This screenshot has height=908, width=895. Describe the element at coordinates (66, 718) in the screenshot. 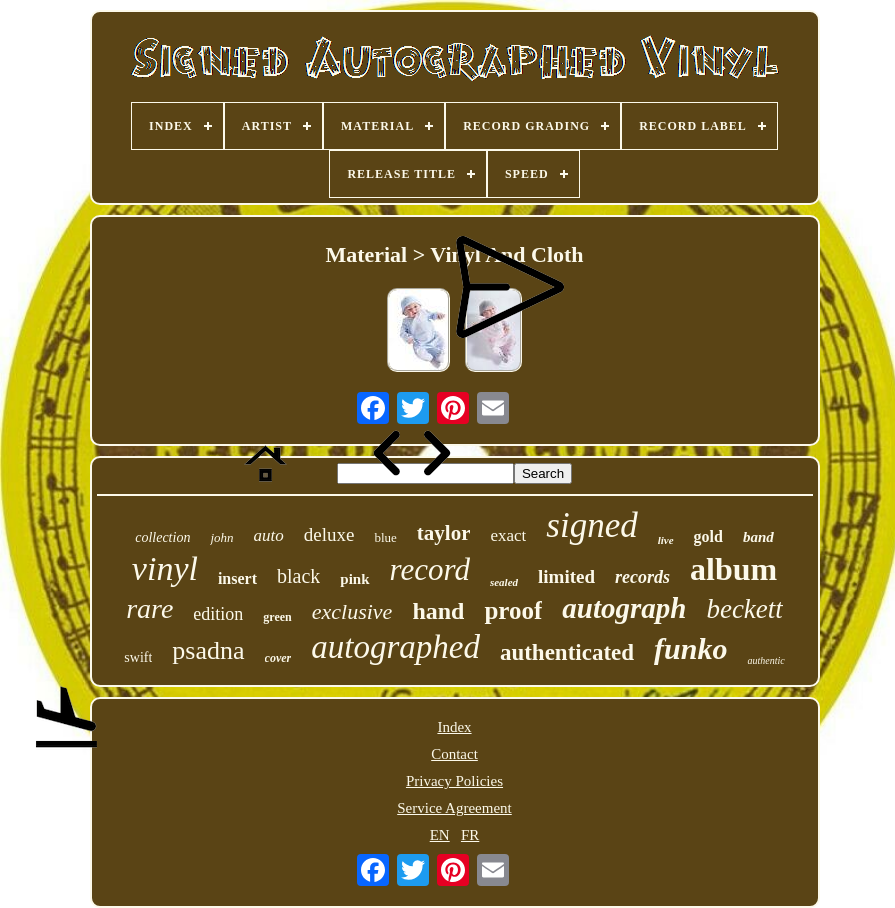

I see `indicates an arriving flight` at that location.